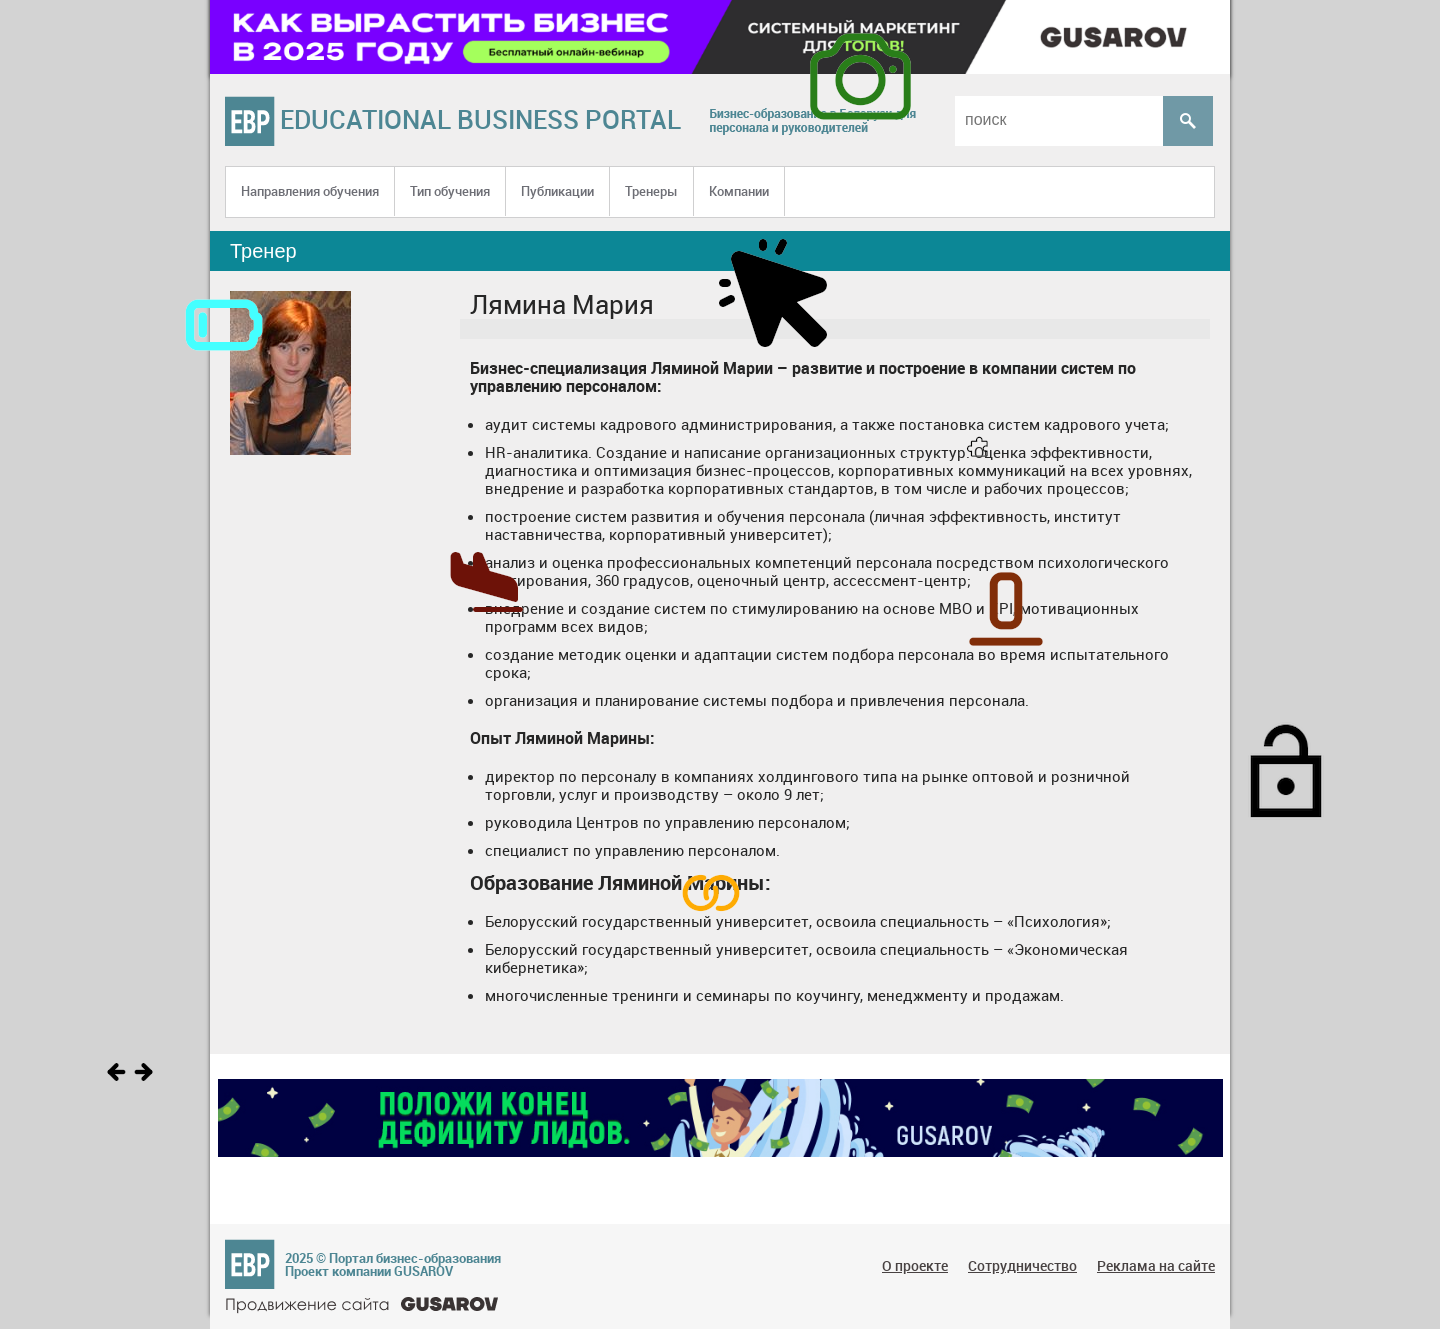 The height and width of the screenshot is (1329, 1440). Describe the element at coordinates (1286, 773) in the screenshot. I see `unlock a secured item or feature` at that location.